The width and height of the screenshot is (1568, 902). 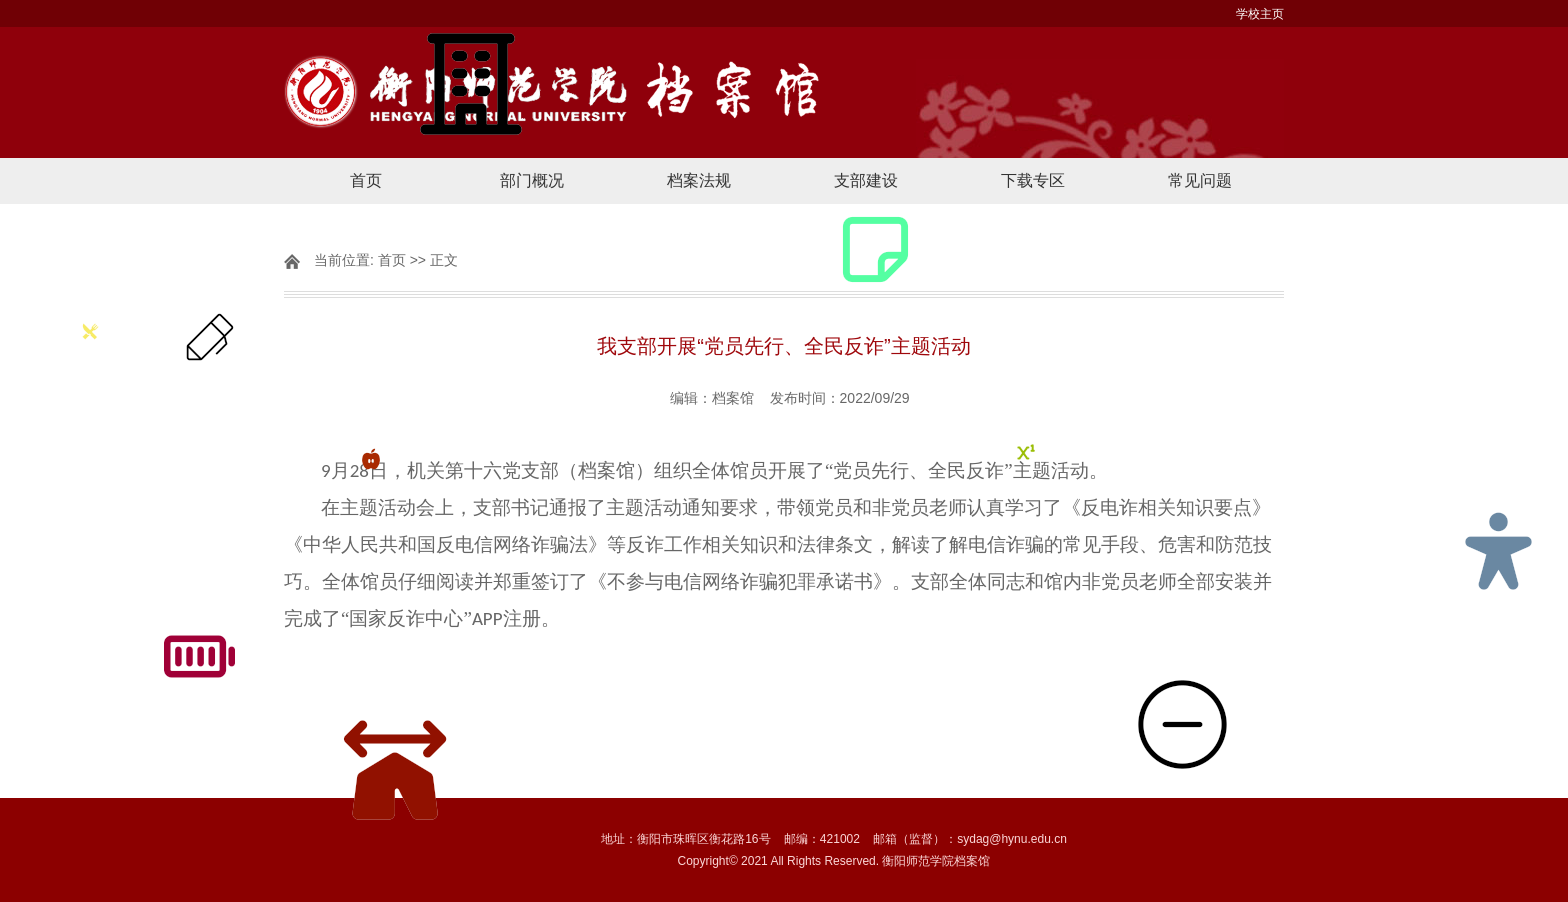 I want to click on adjust tent or campsite width, so click(x=395, y=770).